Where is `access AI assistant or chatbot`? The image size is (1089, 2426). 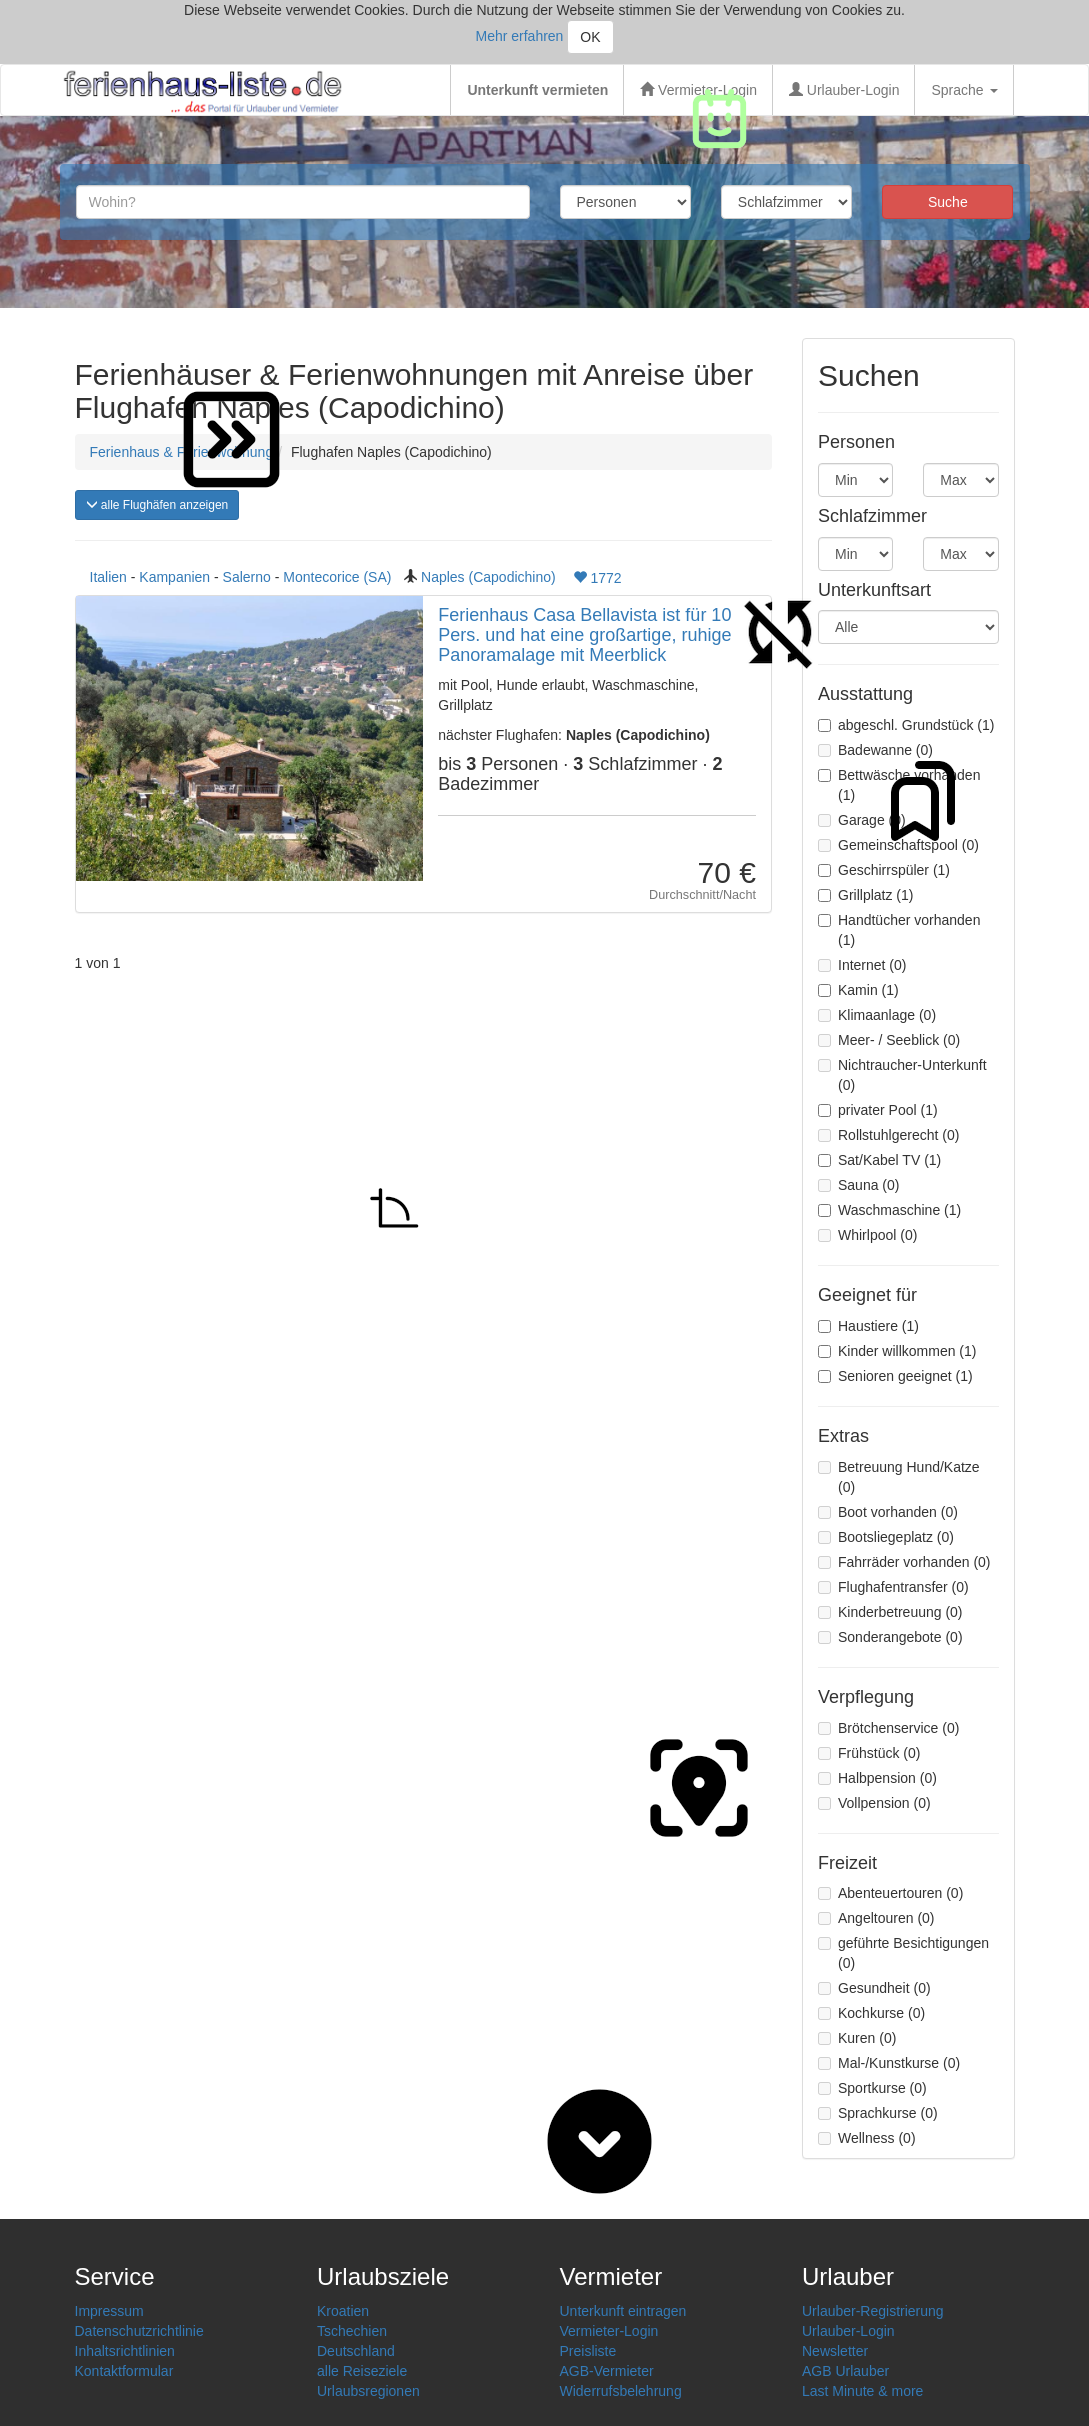 access AI assistant or chatbot is located at coordinates (719, 118).